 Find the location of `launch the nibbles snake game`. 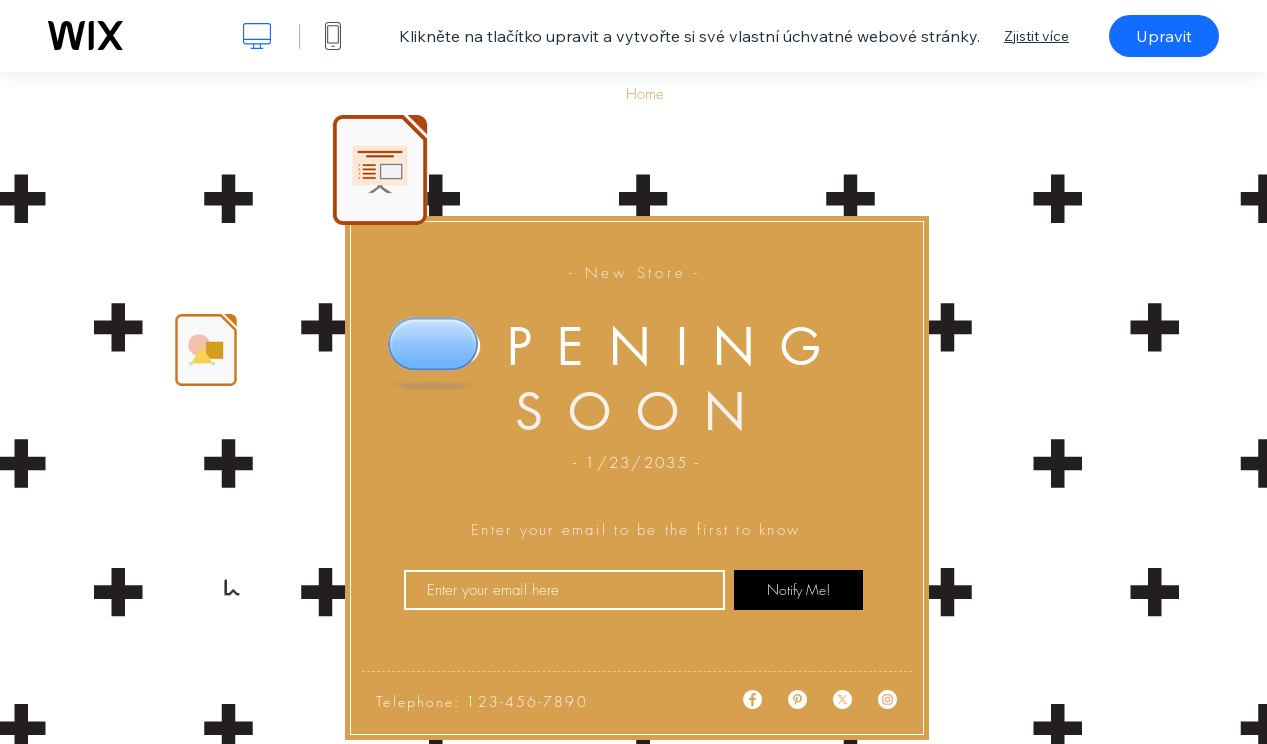

launch the nibbles snake game is located at coordinates (232, 588).